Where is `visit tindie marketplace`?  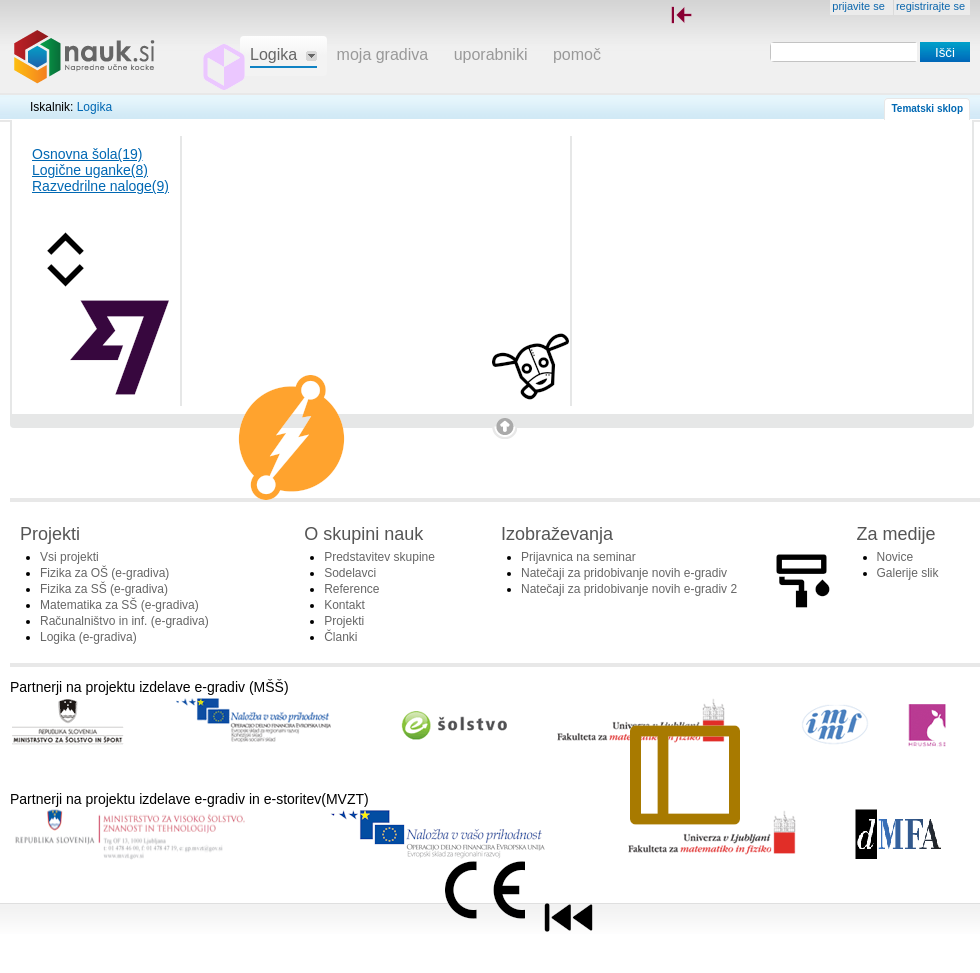 visit tindie marketplace is located at coordinates (530, 366).